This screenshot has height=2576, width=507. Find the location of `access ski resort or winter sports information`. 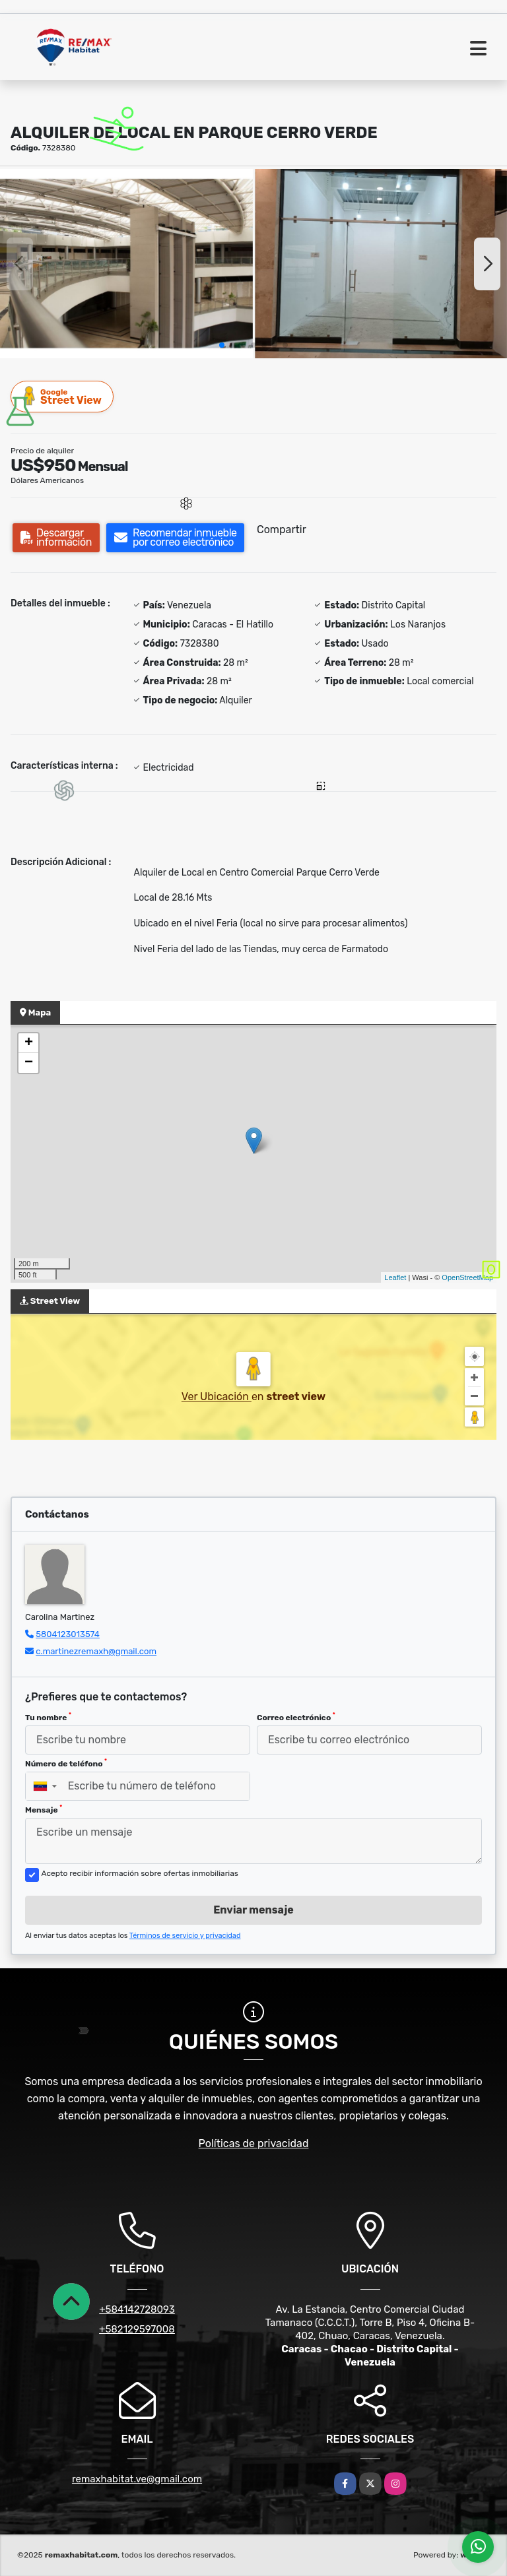

access ski resort or winter sports information is located at coordinates (116, 129).